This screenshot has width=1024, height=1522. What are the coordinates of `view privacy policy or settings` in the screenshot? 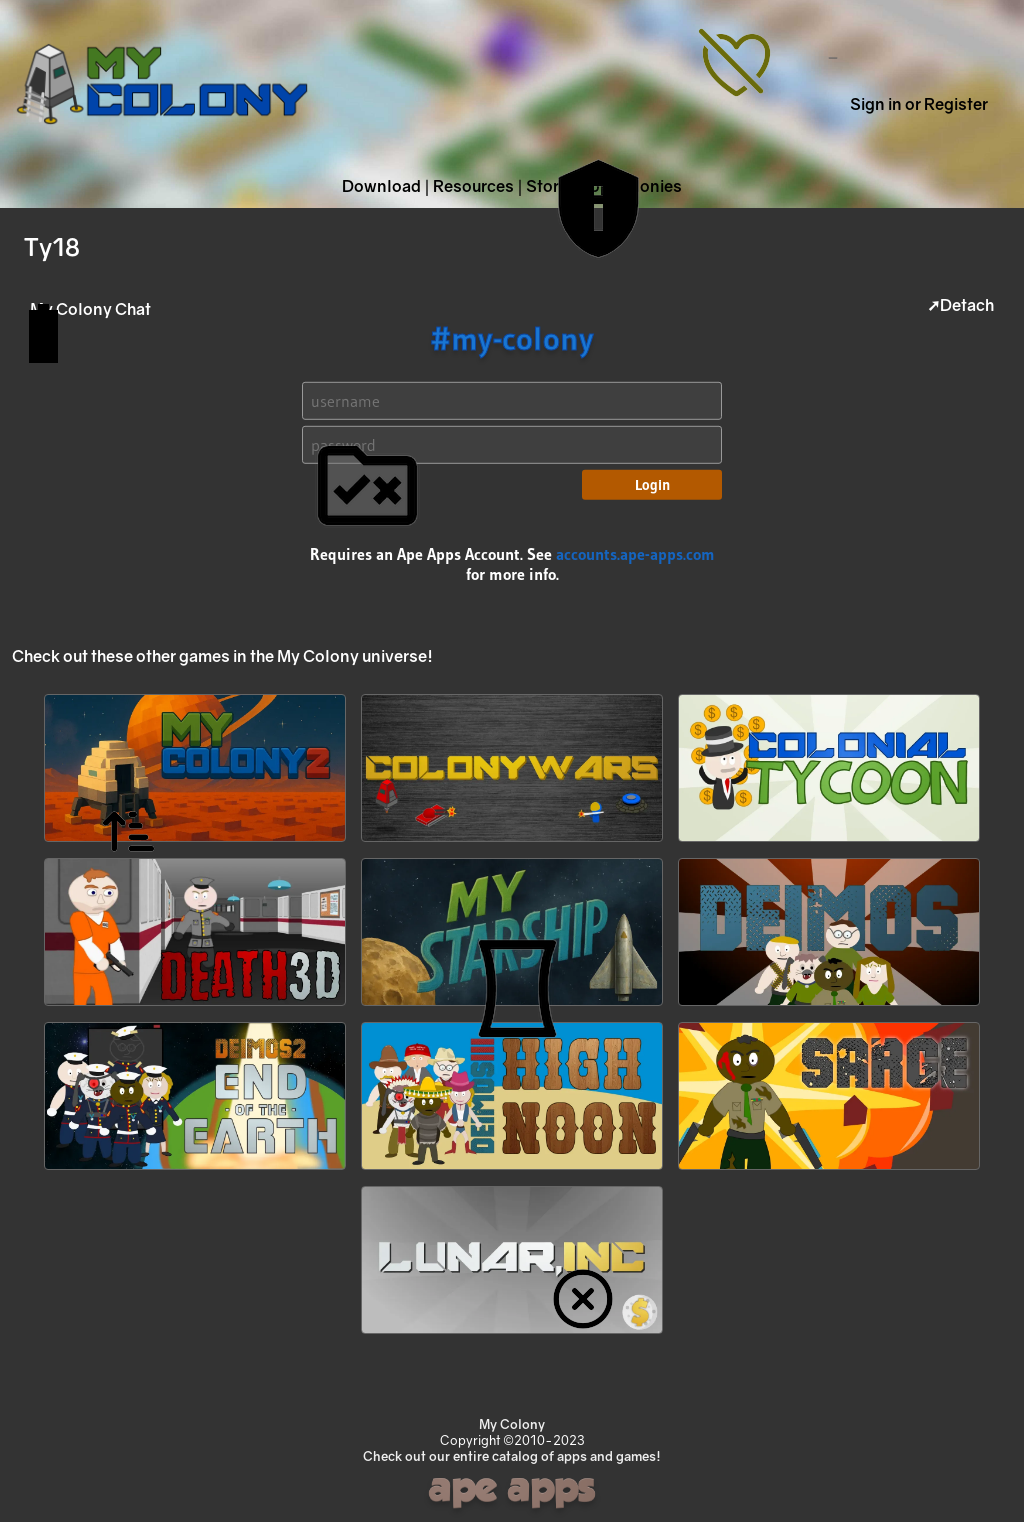 It's located at (598, 208).